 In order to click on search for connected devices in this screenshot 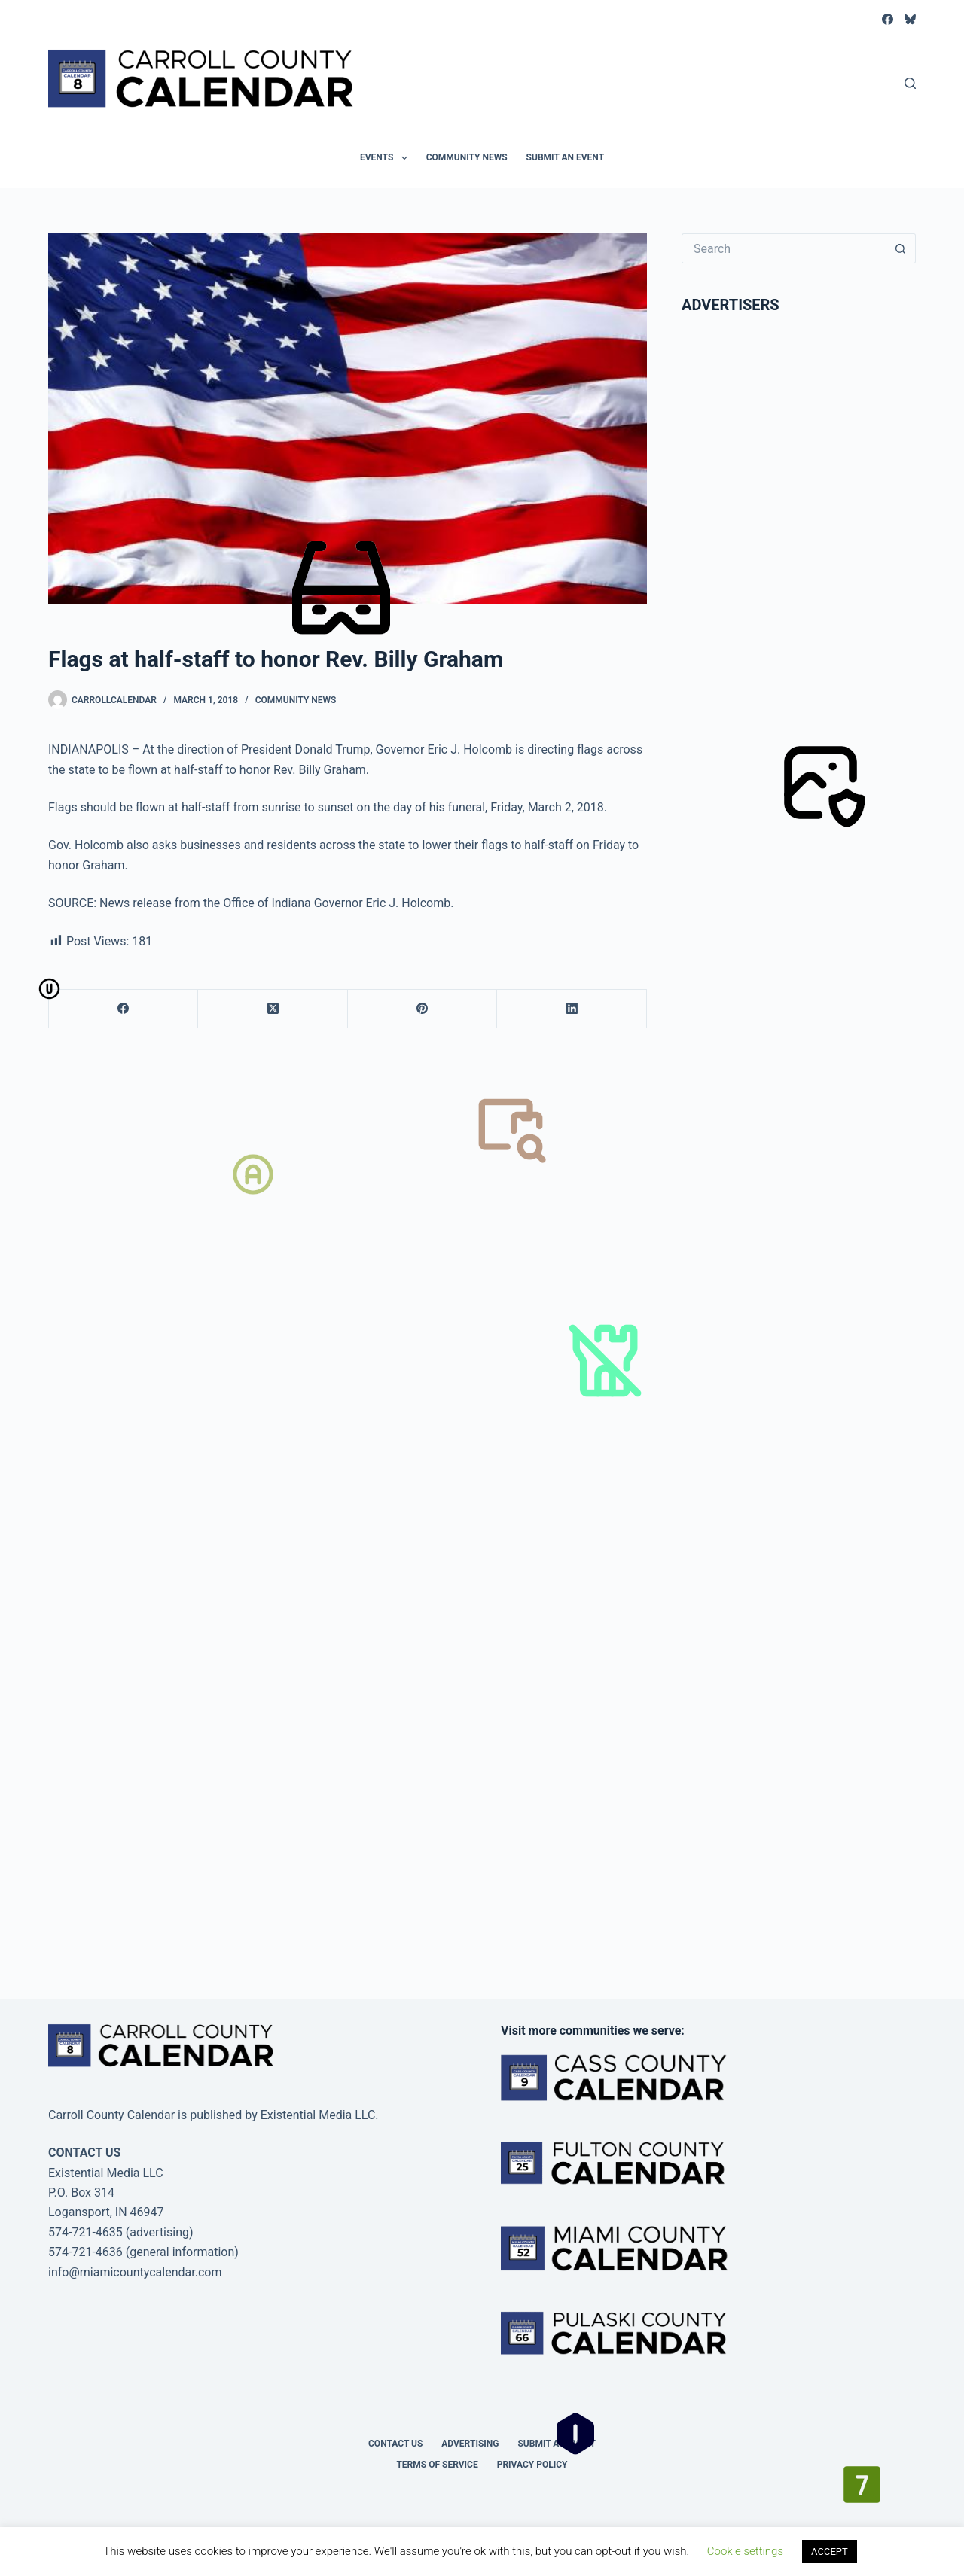, I will do `click(511, 1128)`.